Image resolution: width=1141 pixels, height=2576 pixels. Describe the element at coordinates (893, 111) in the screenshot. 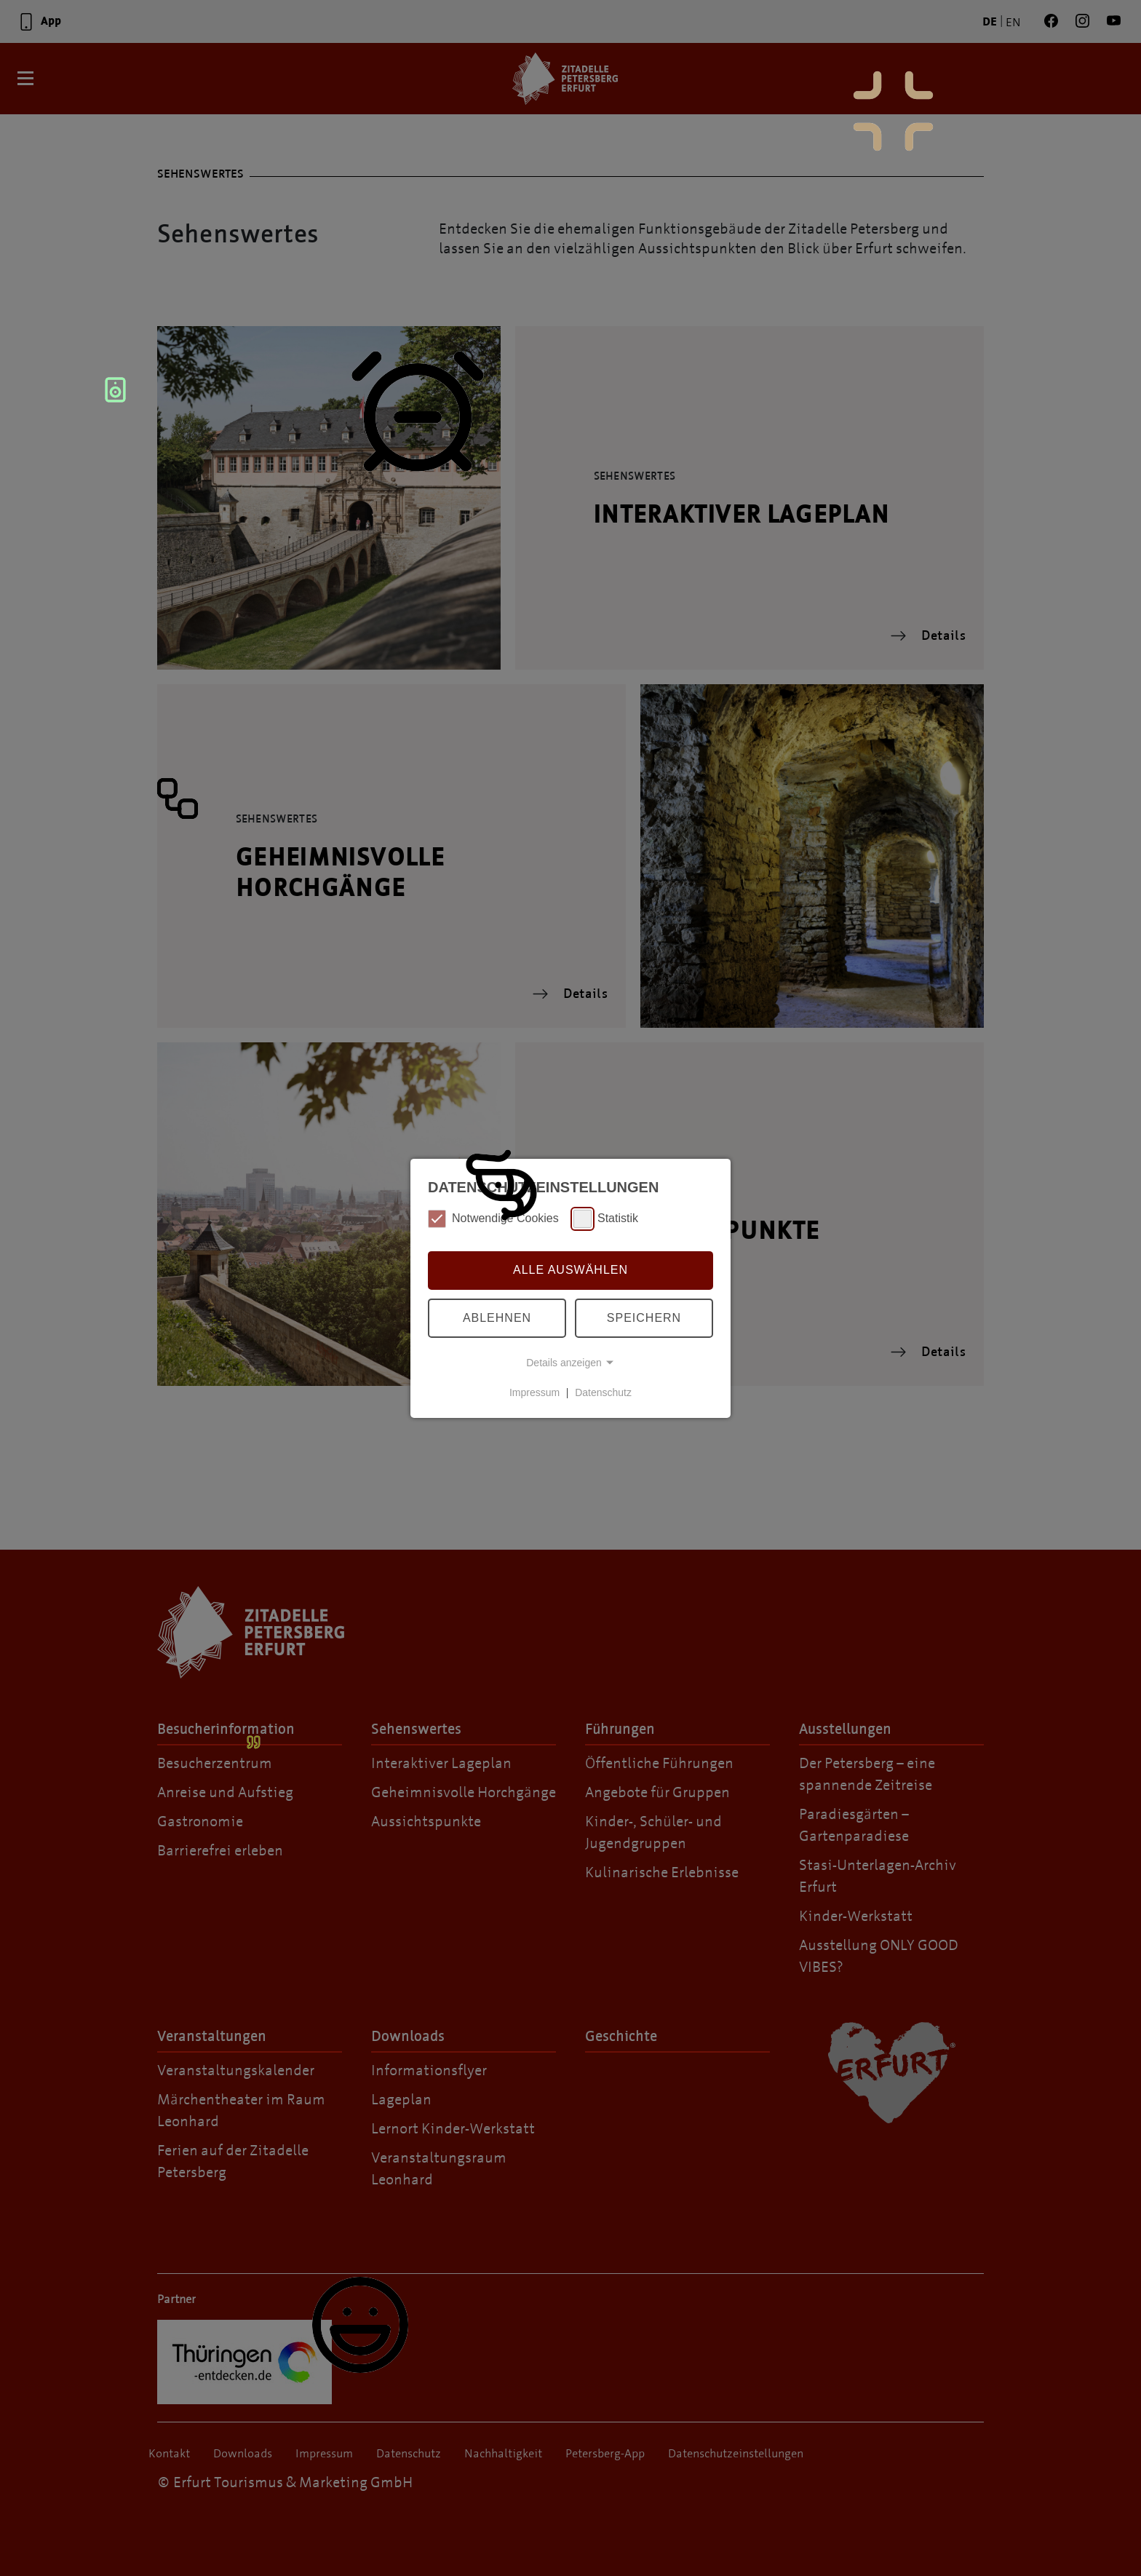

I see `minimize or exit fullscreen mode` at that location.